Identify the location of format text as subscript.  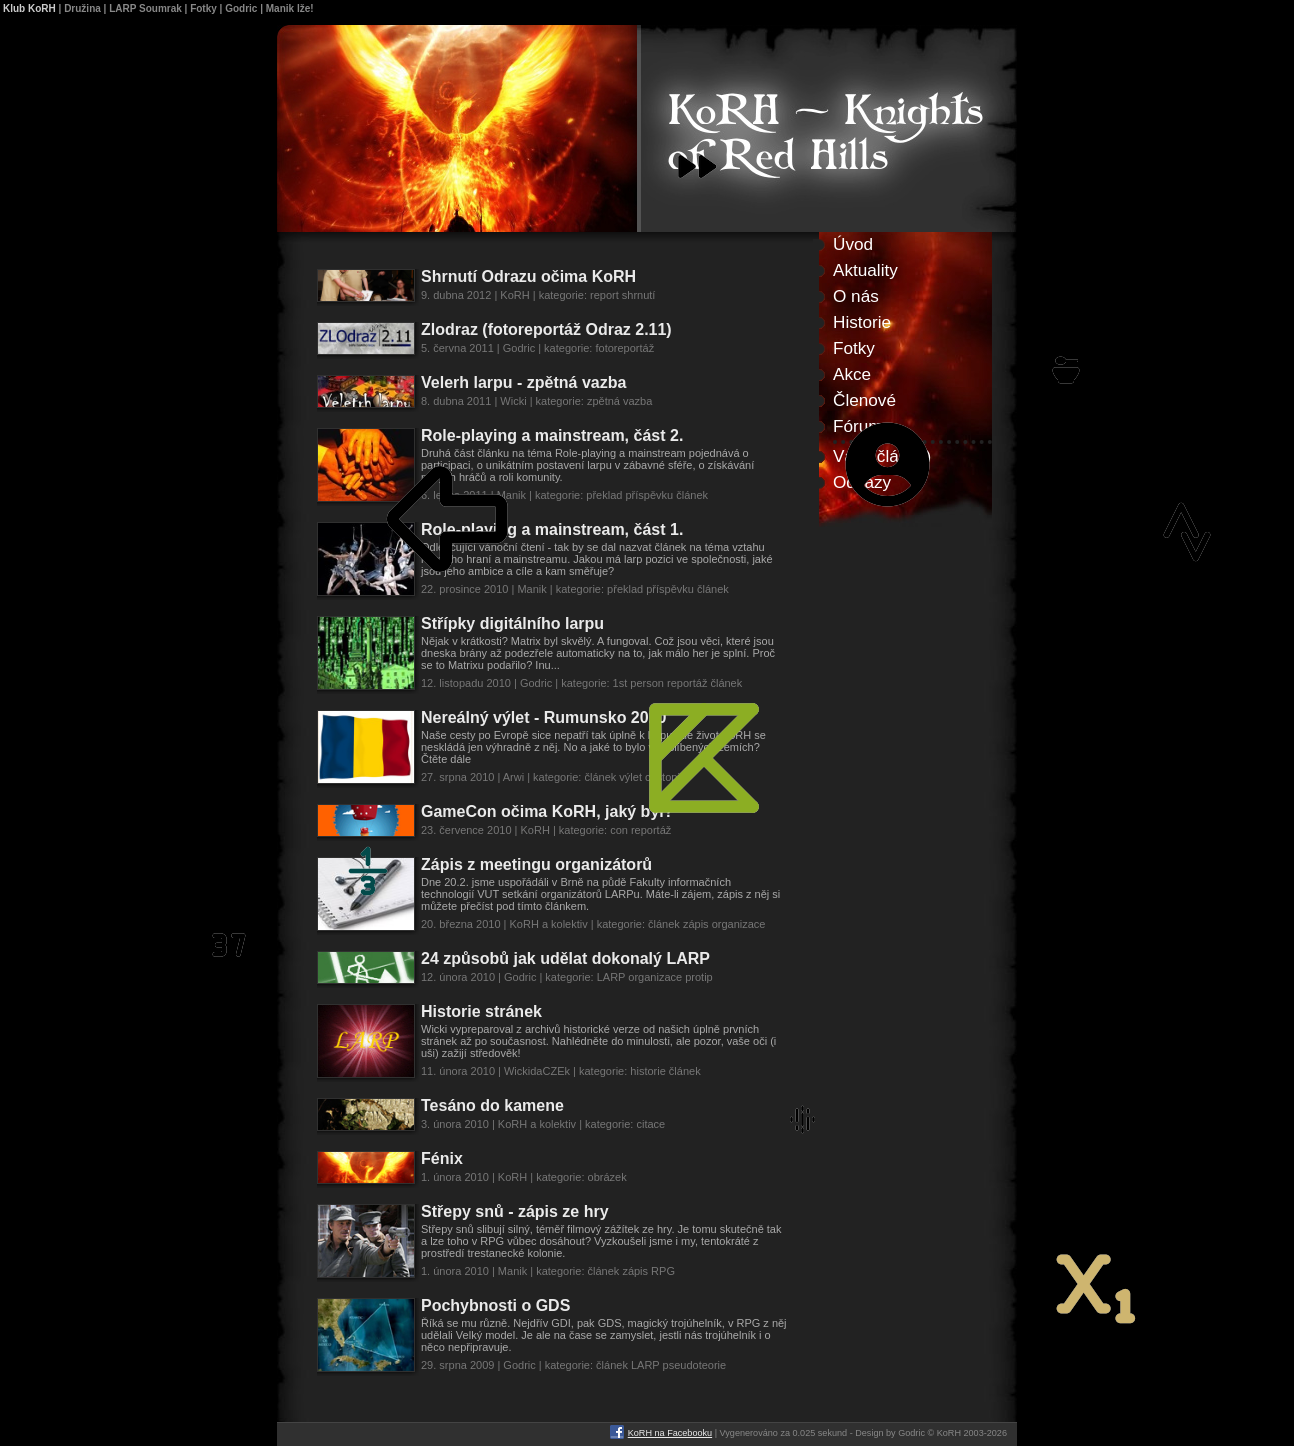
(1091, 1284).